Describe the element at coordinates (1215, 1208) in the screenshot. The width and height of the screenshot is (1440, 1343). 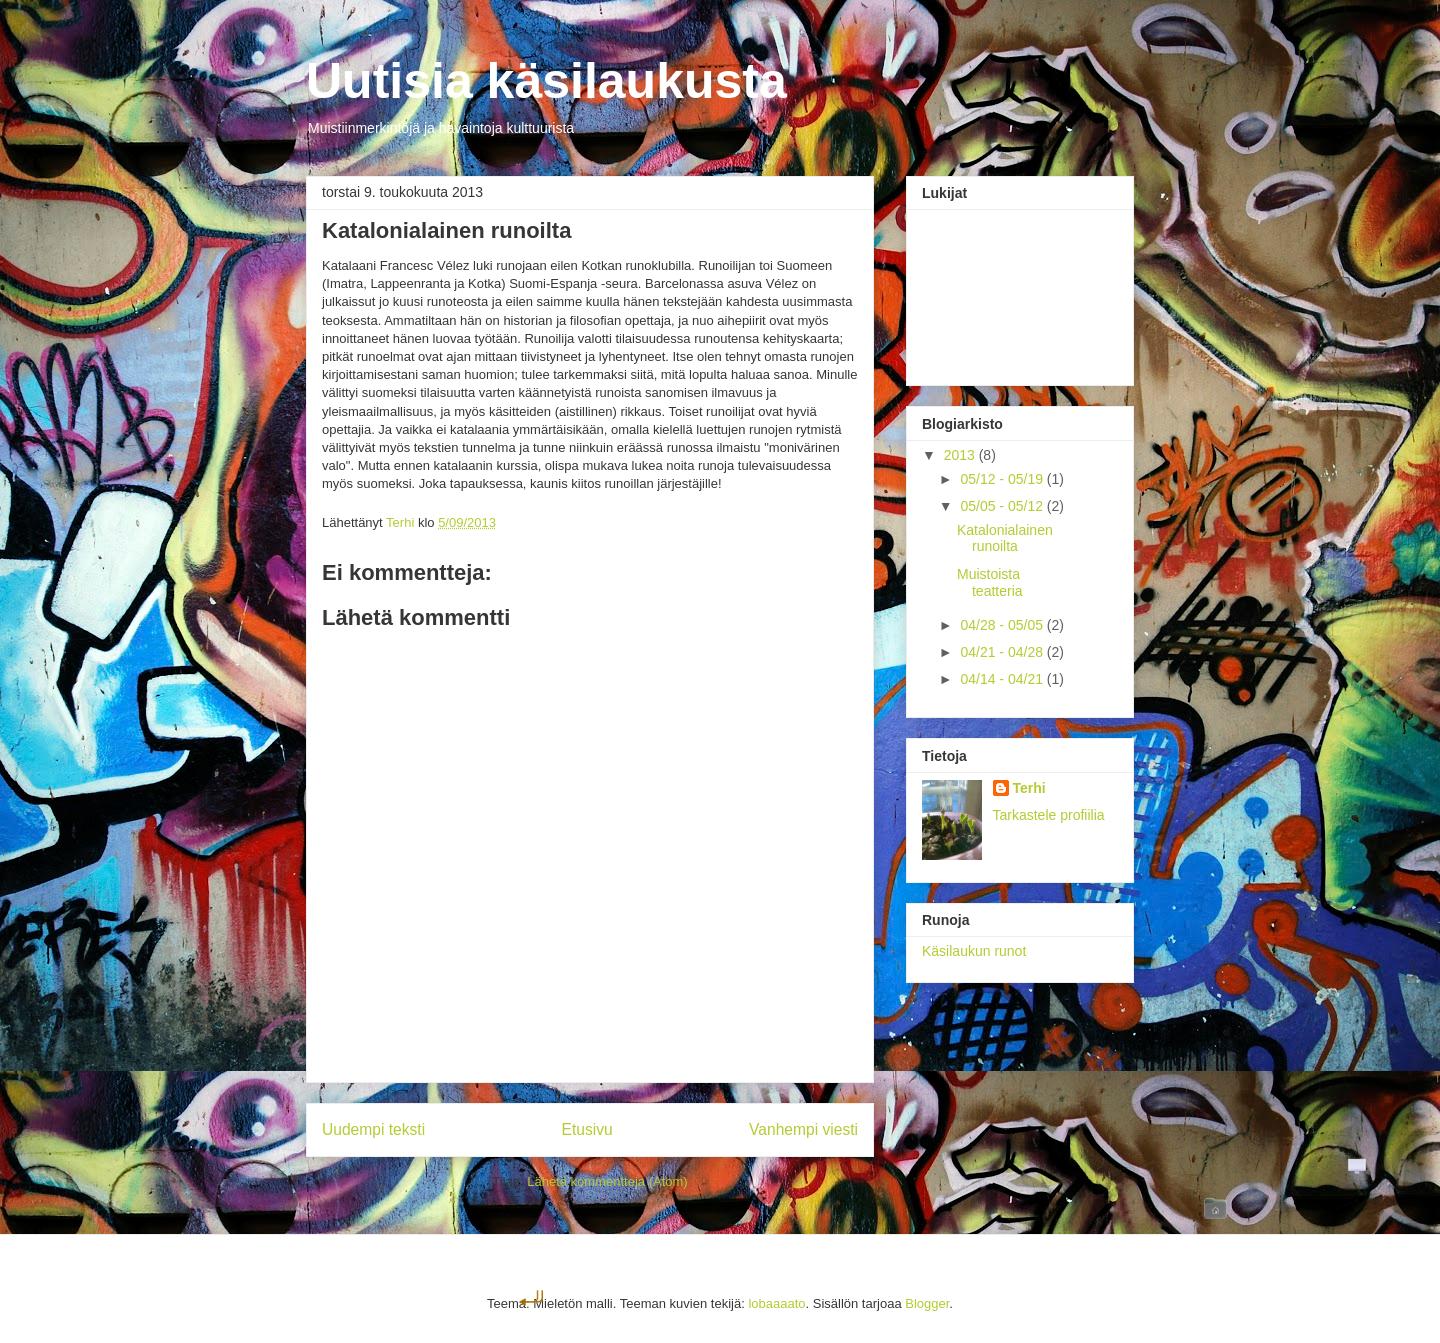
I see `access your home folder` at that location.